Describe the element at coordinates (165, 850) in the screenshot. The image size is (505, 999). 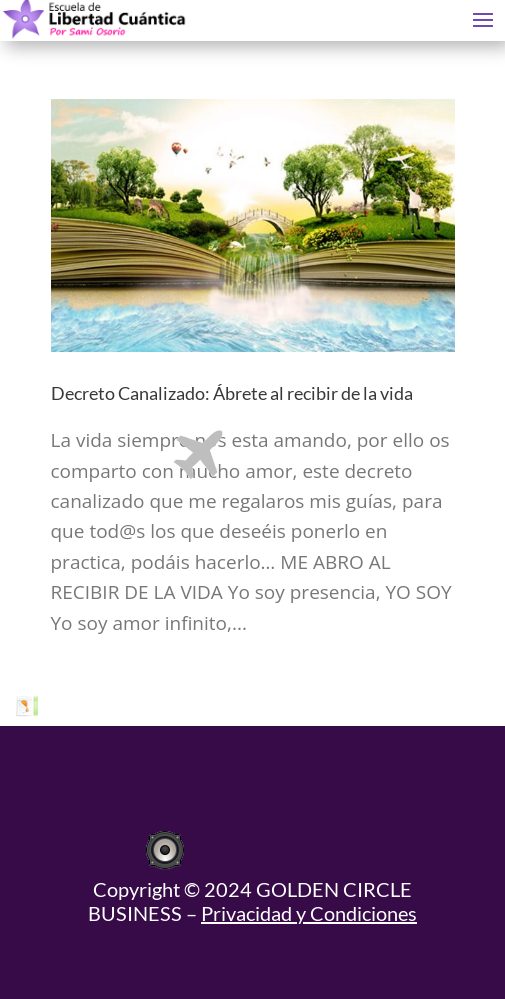
I see `adjust speaker or audio output settings` at that location.